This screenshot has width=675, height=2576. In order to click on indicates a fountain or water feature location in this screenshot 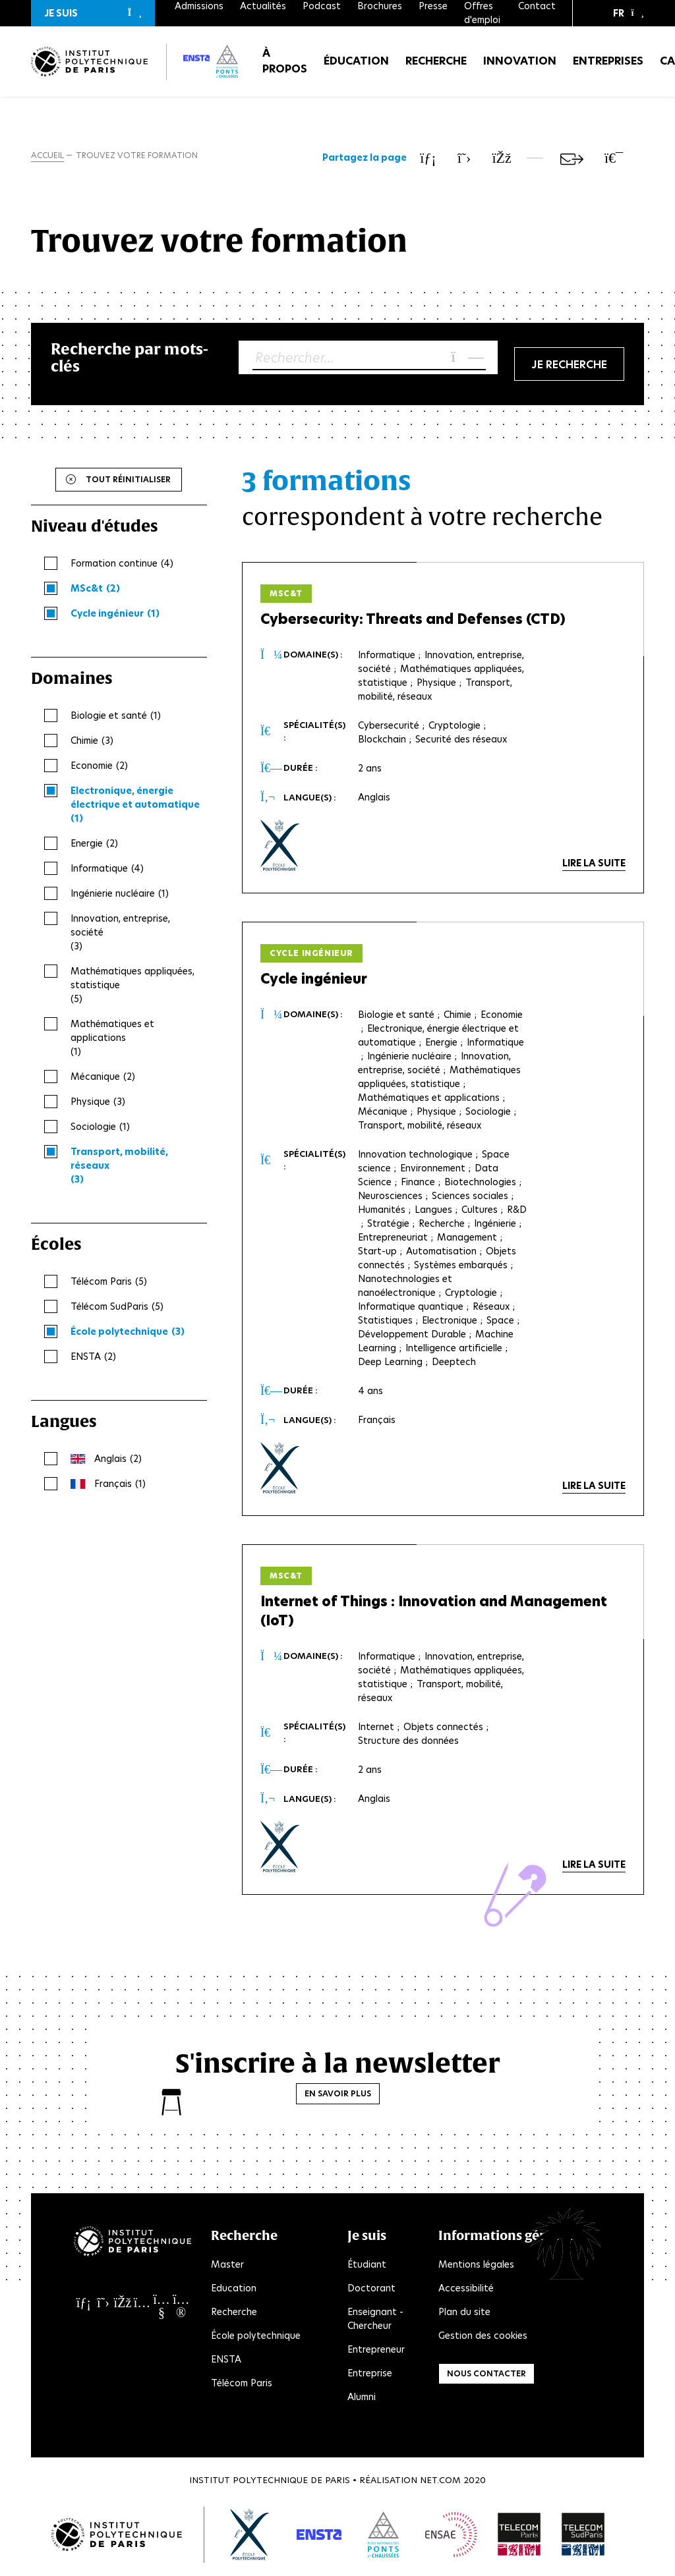, I will do `click(566, 2243)`.